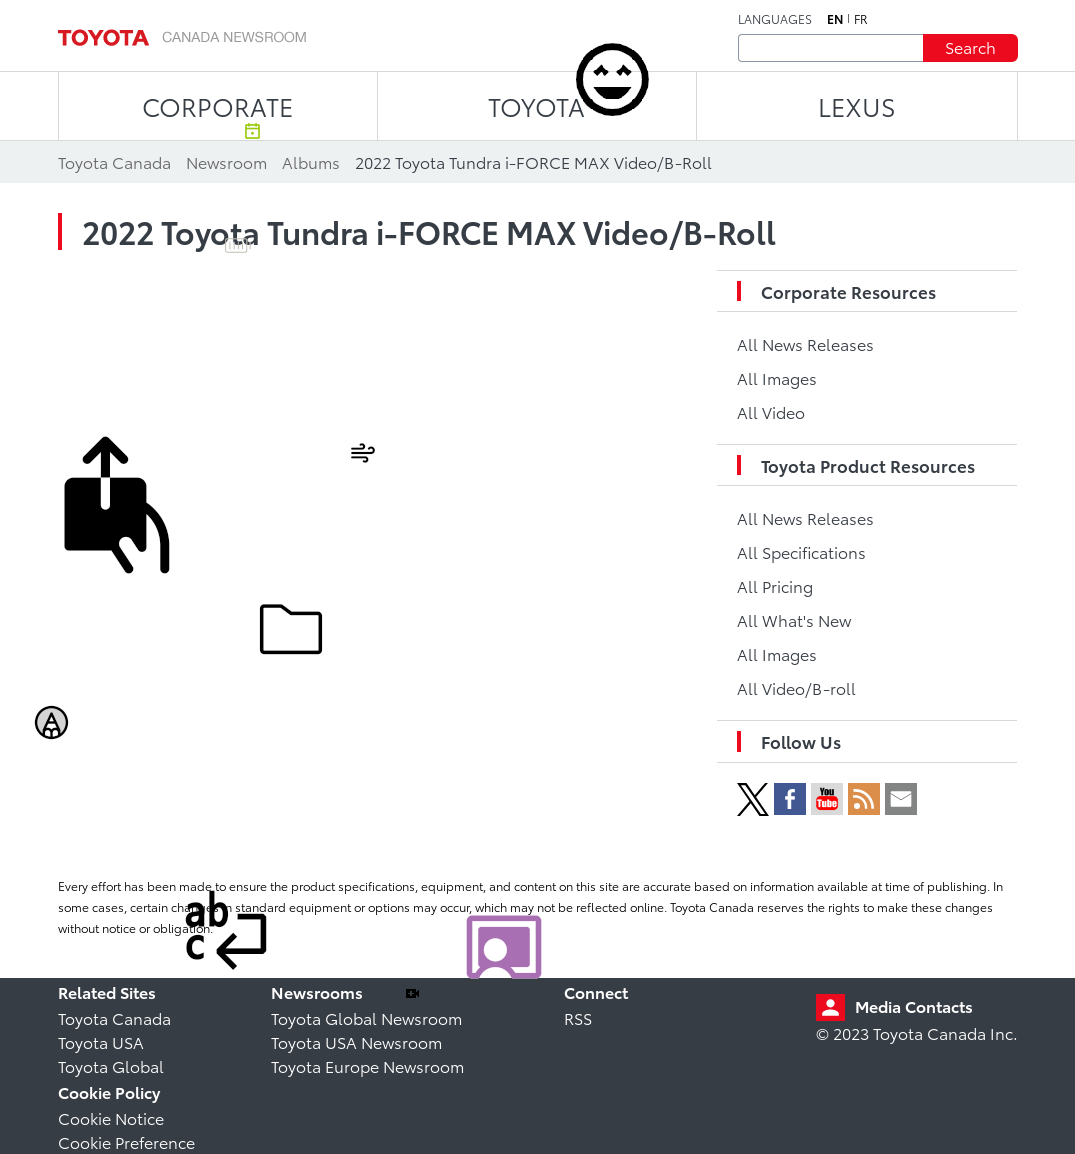 The width and height of the screenshot is (1075, 1154). Describe the element at coordinates (612, 79) in the screenshot. I see `rate your experience as very satisfied` at that location.